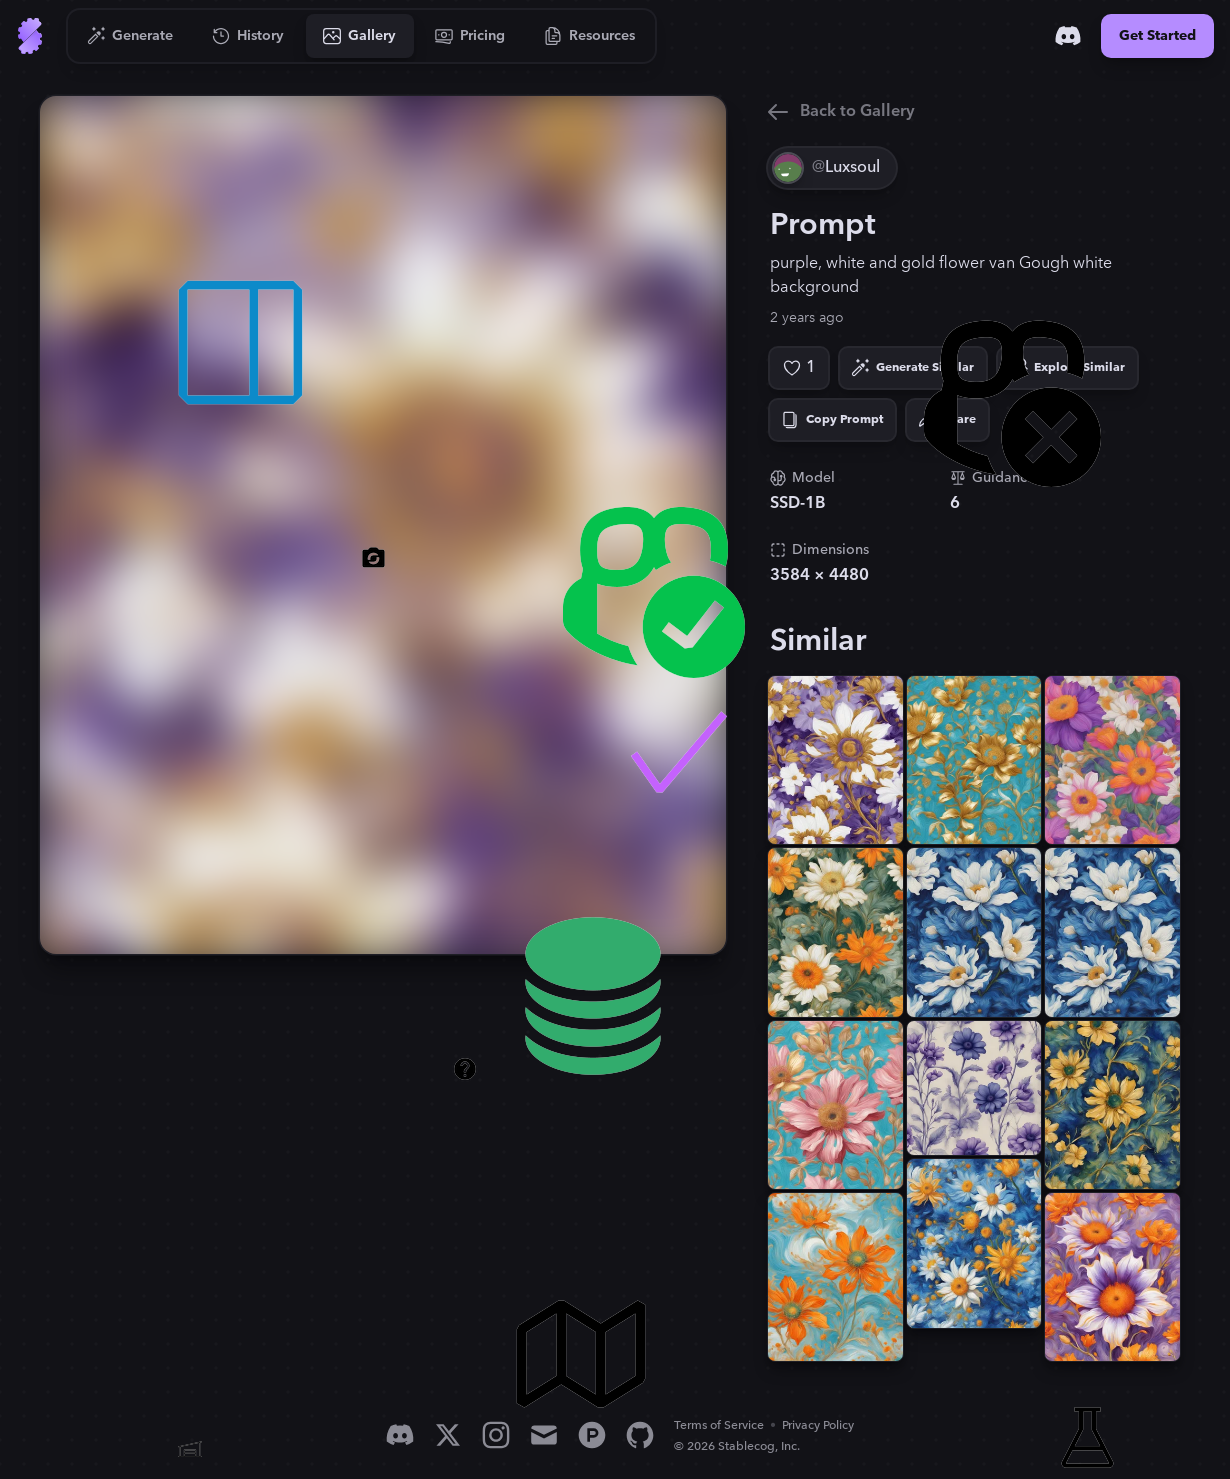 Image resolution: width=1230 pixels, height=1479 pixels. Describe the element at coordinates (581, 1354) in the screenshot. I see `view map or location` at that location.